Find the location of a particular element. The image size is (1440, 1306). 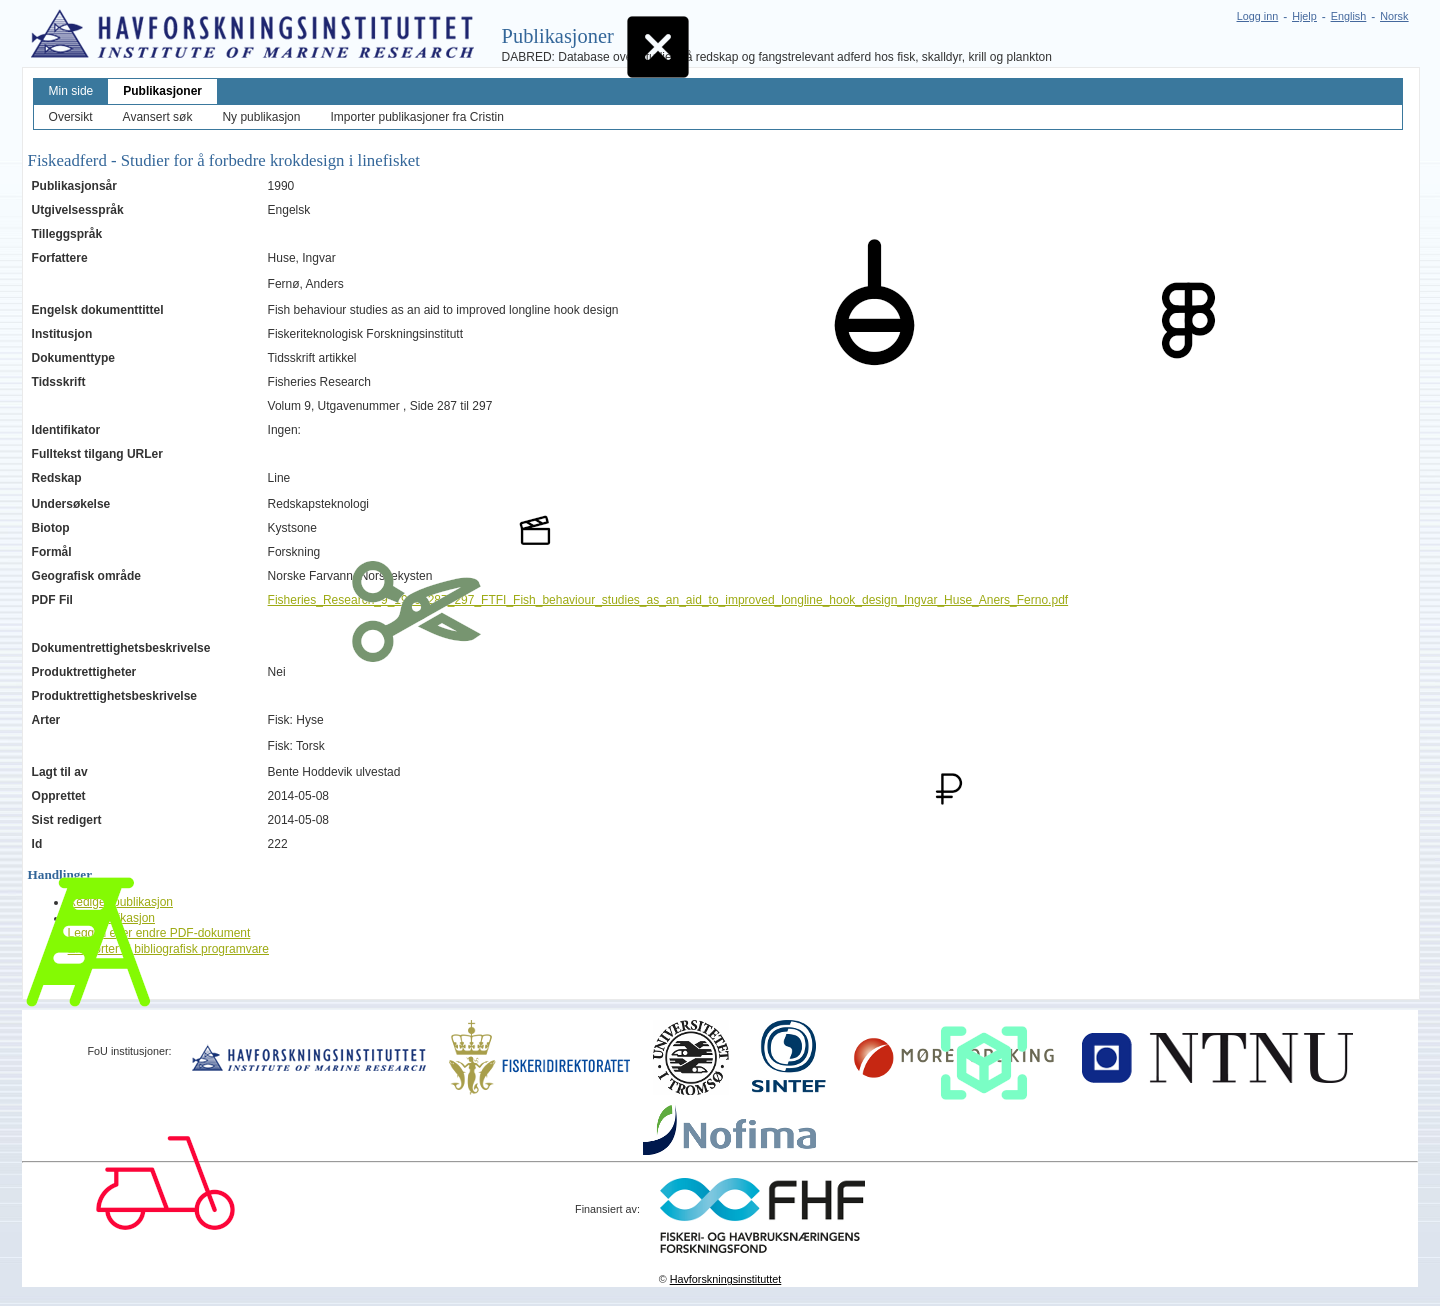

view prices in russian rubles is located at coordinates (949, 789).